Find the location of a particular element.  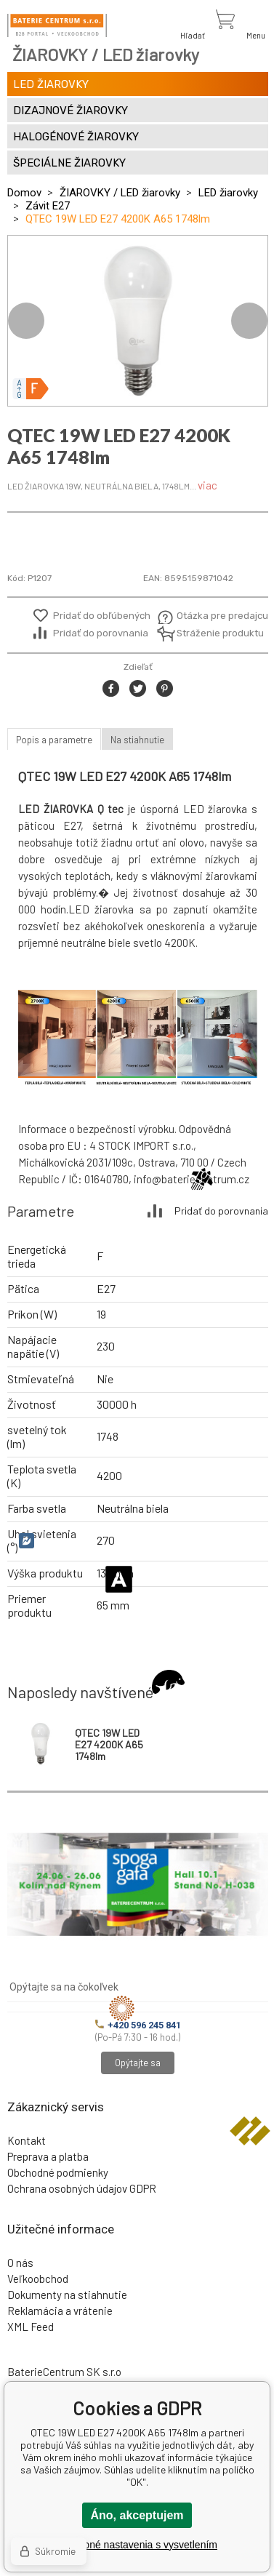

palo alto networks company logo is located at coordinates (250, 2131).